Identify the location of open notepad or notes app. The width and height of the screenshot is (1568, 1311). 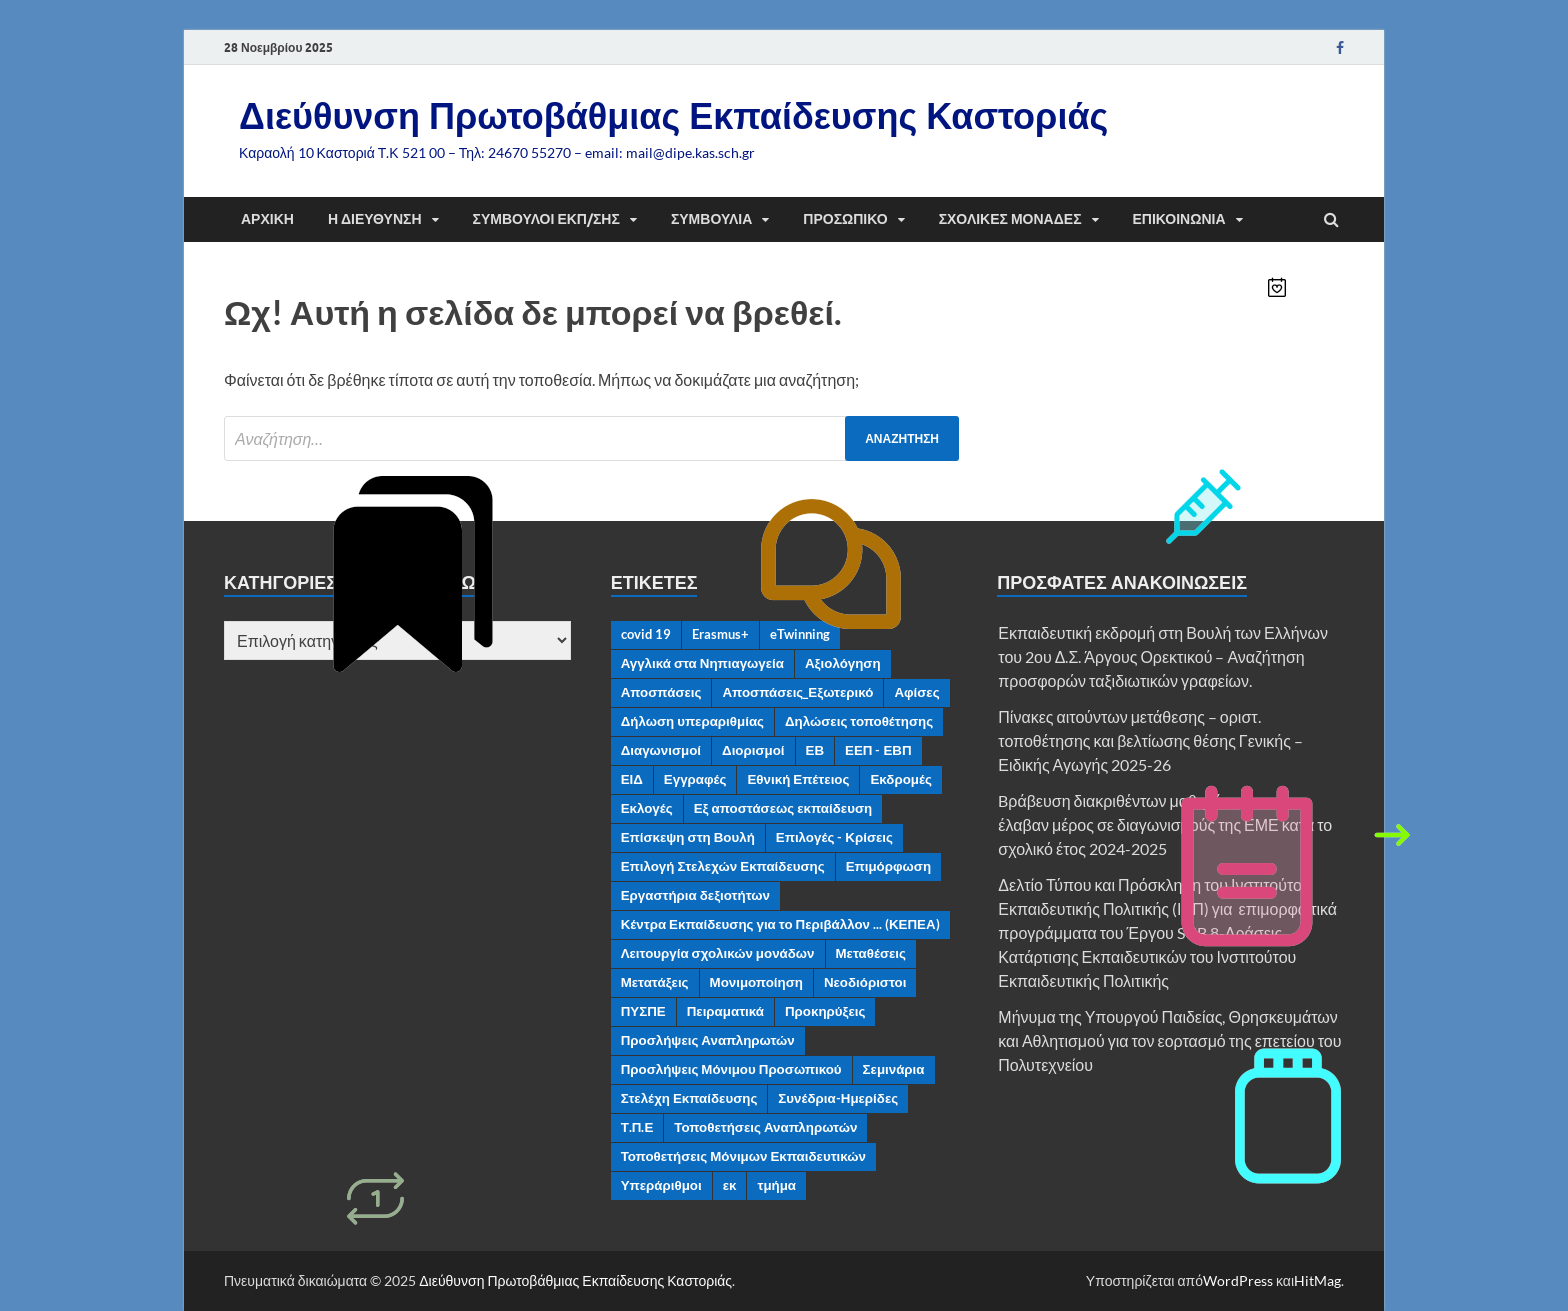
(1247, 869).